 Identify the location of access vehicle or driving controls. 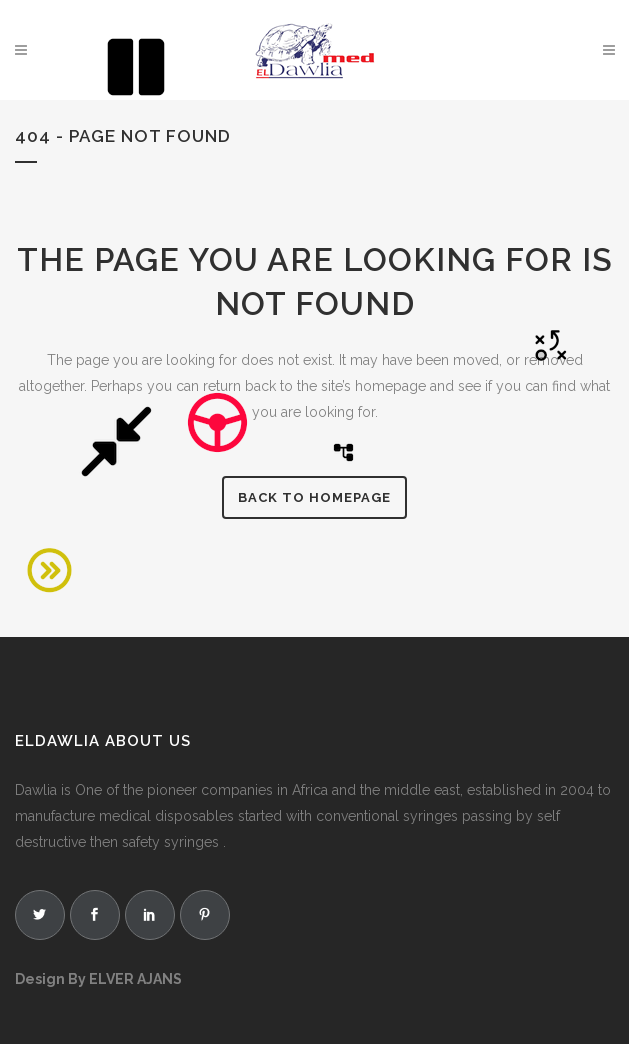
(217, 422).